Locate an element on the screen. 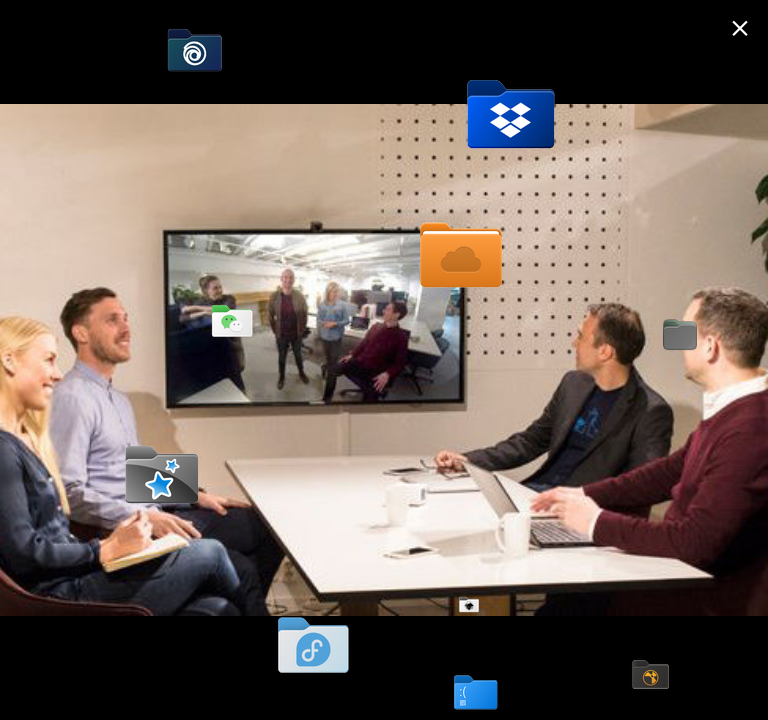 The height and width of the screenshot is (720, 768). open wechat files folder is located at coordinates (232, 322).